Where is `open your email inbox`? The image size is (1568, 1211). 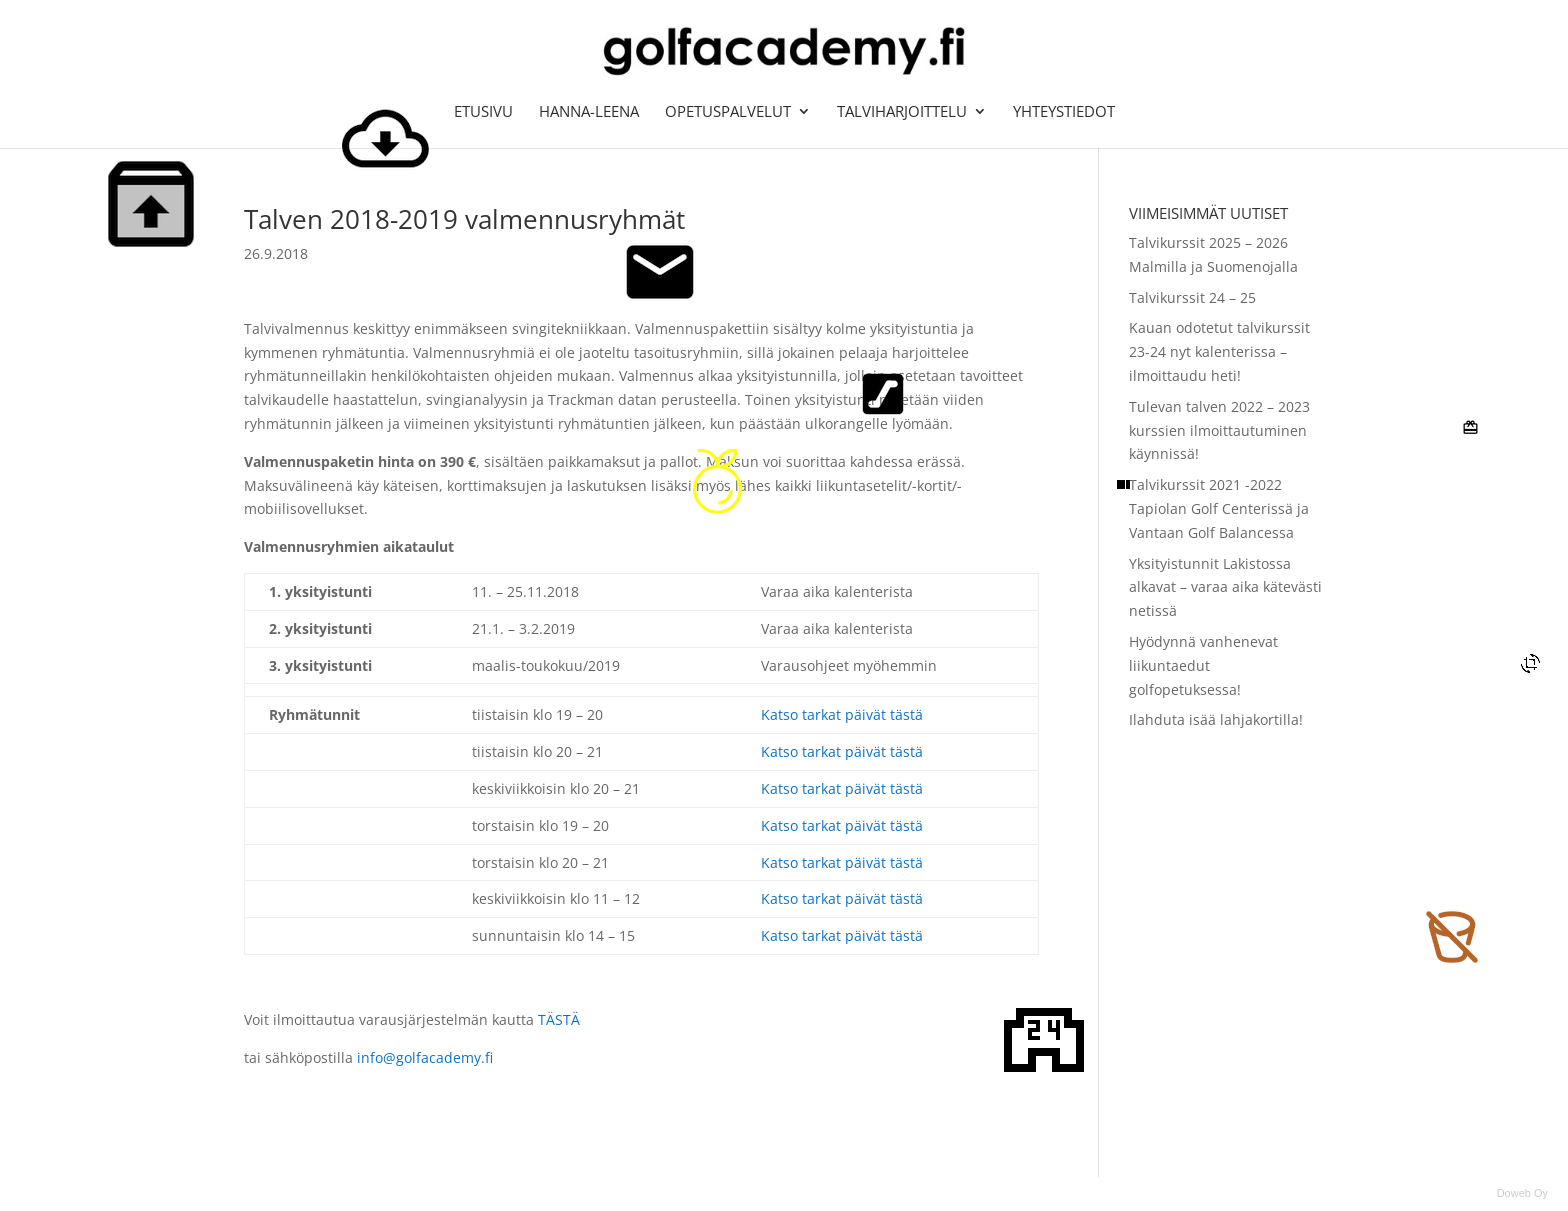 open your email inbox is located at coordinates (660, 272).